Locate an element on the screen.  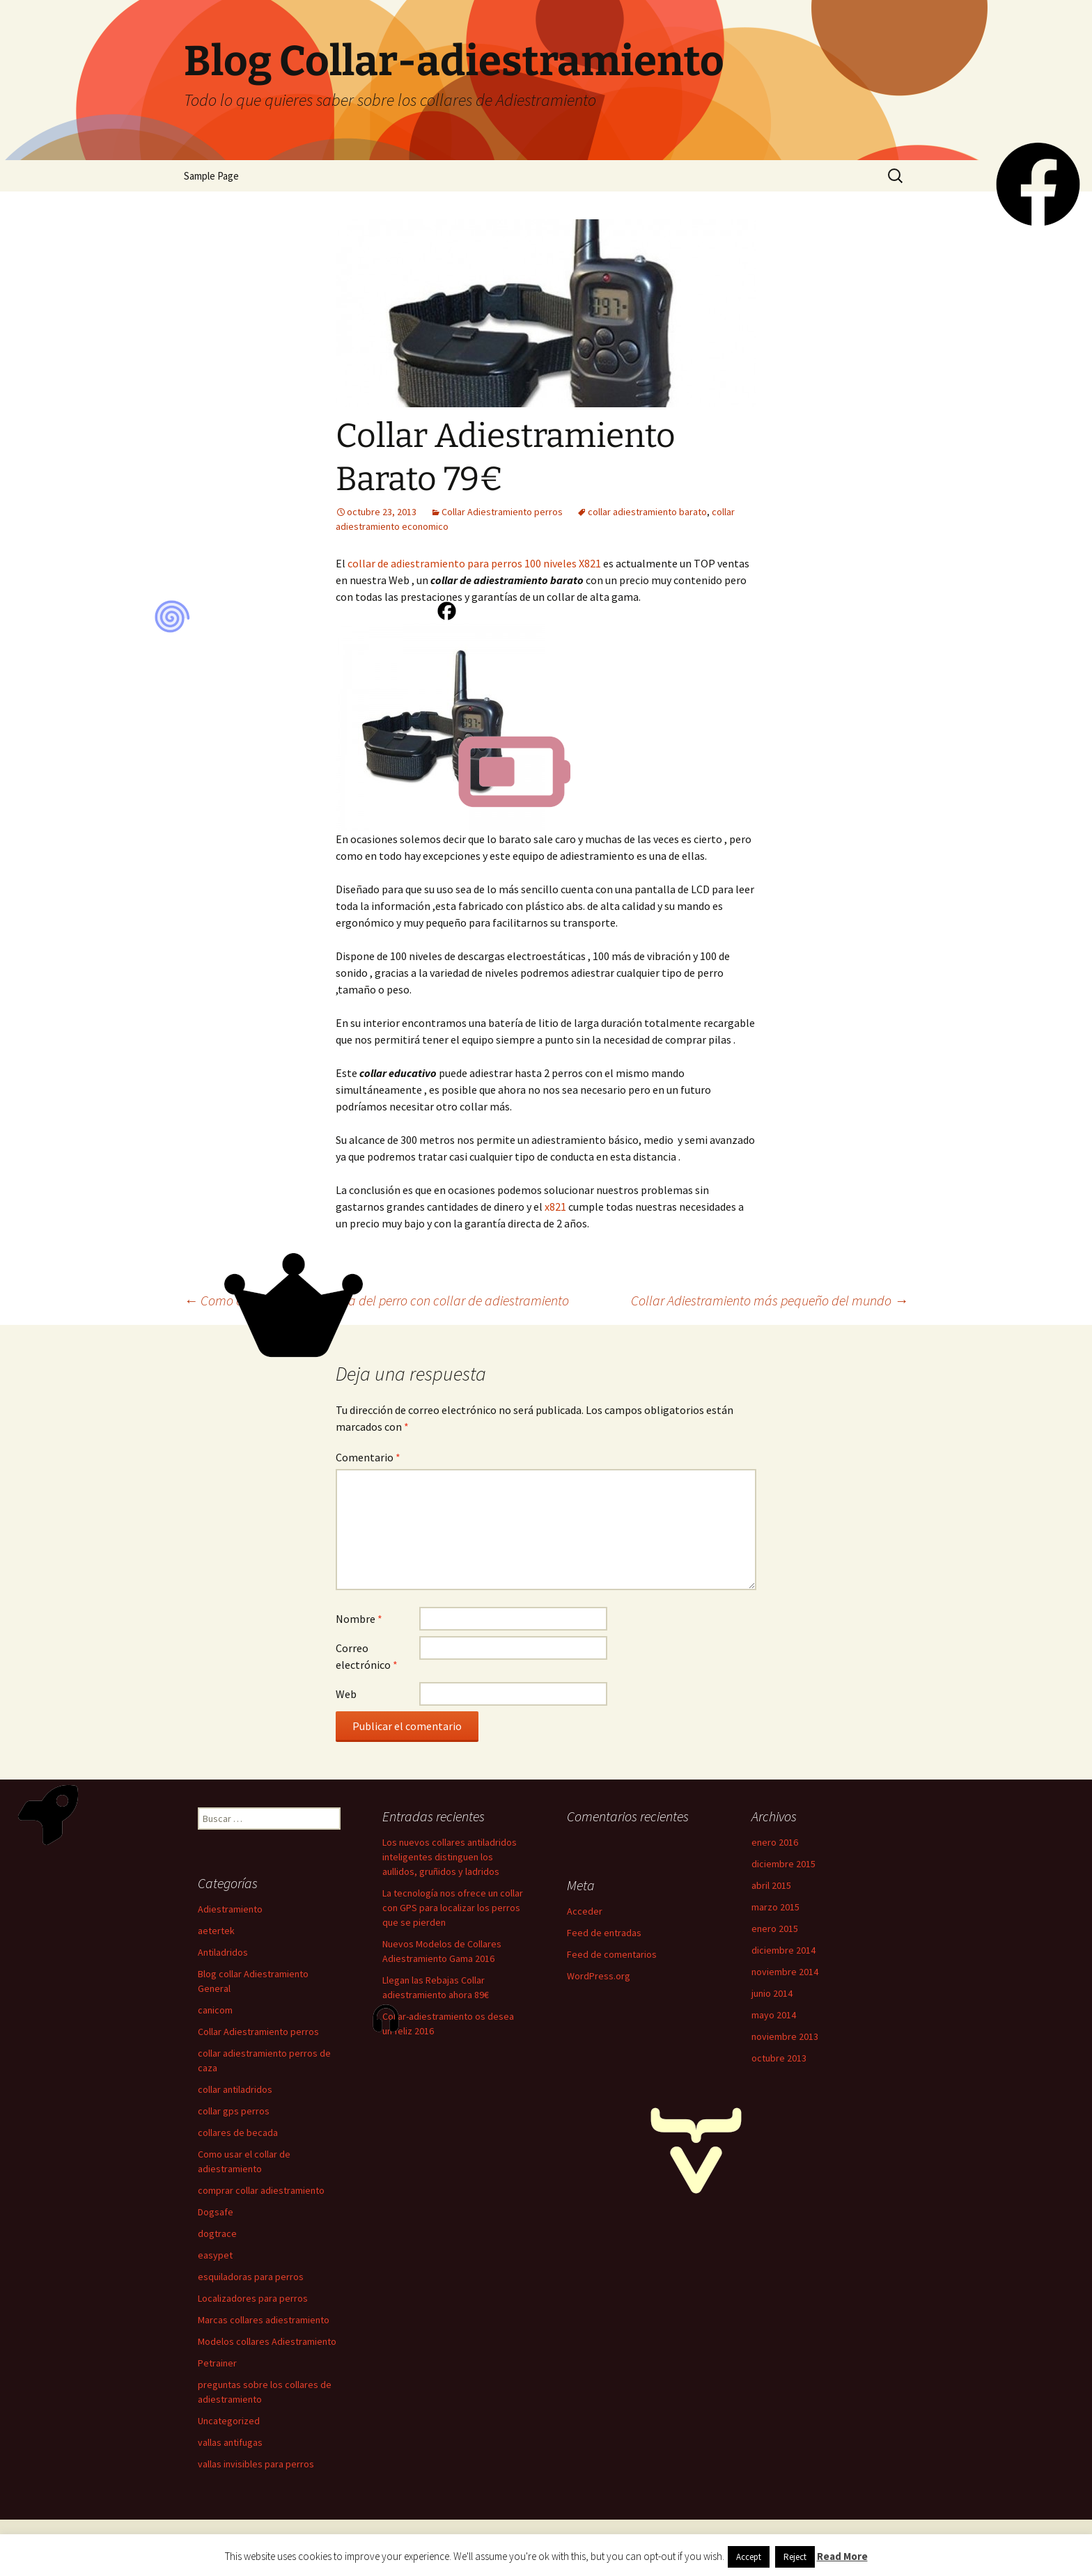
open Facebook app is located at coordinates (1038, 184).